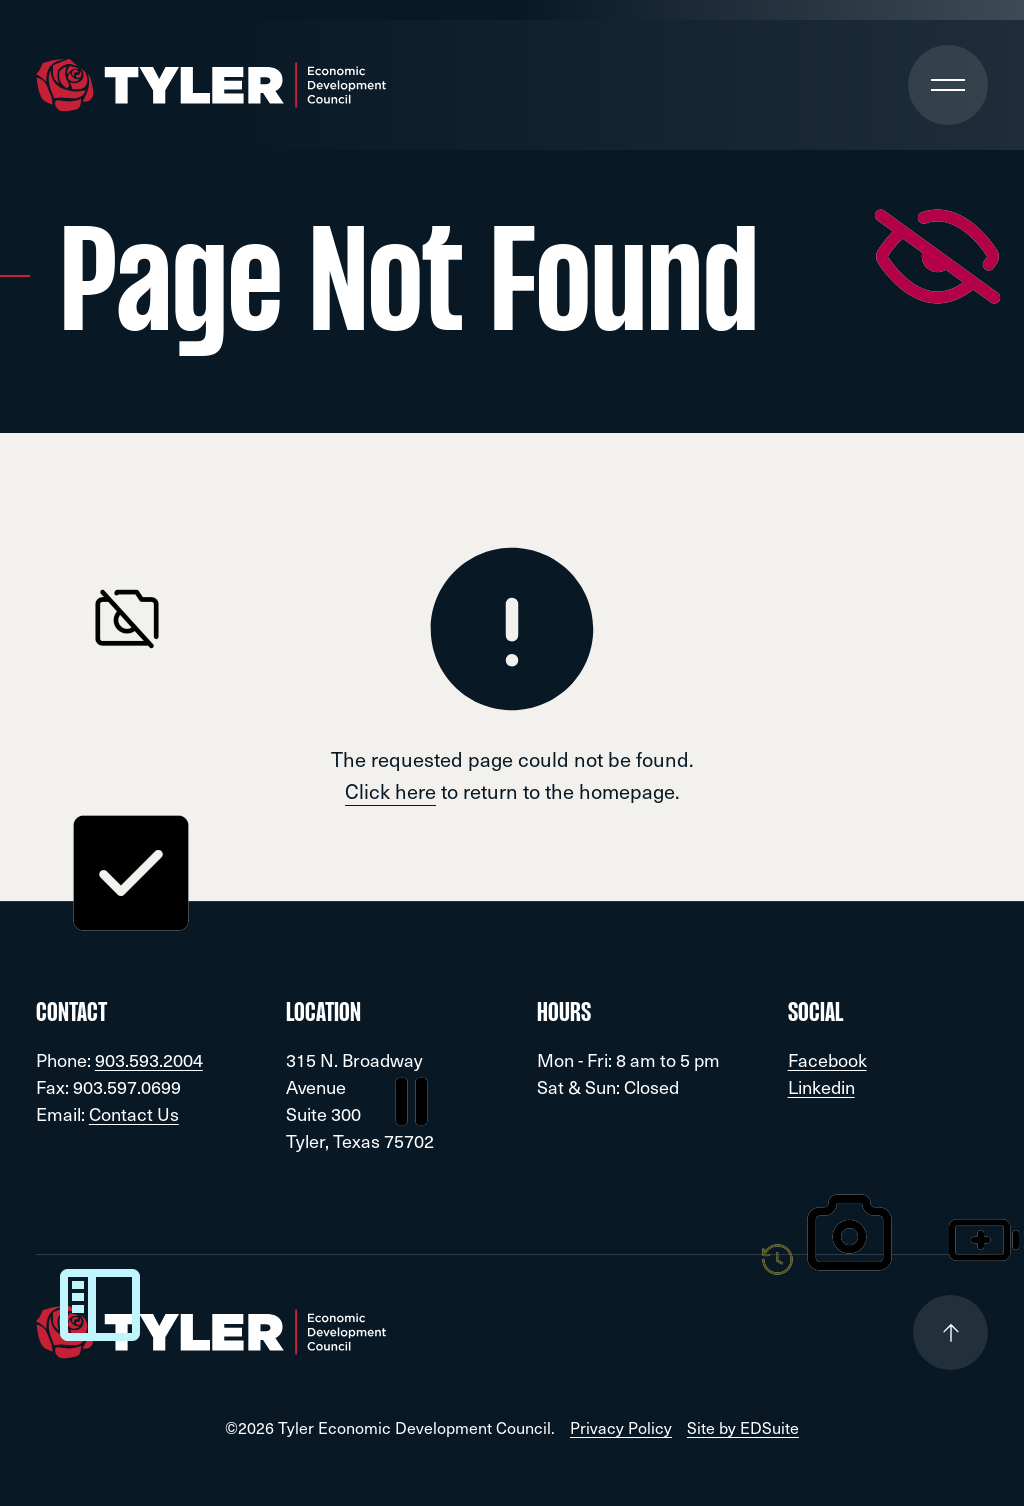 Image resolution: width=1024 pixels, height=1506 pixels. I want to click on take a photo, so click(849, 1232).